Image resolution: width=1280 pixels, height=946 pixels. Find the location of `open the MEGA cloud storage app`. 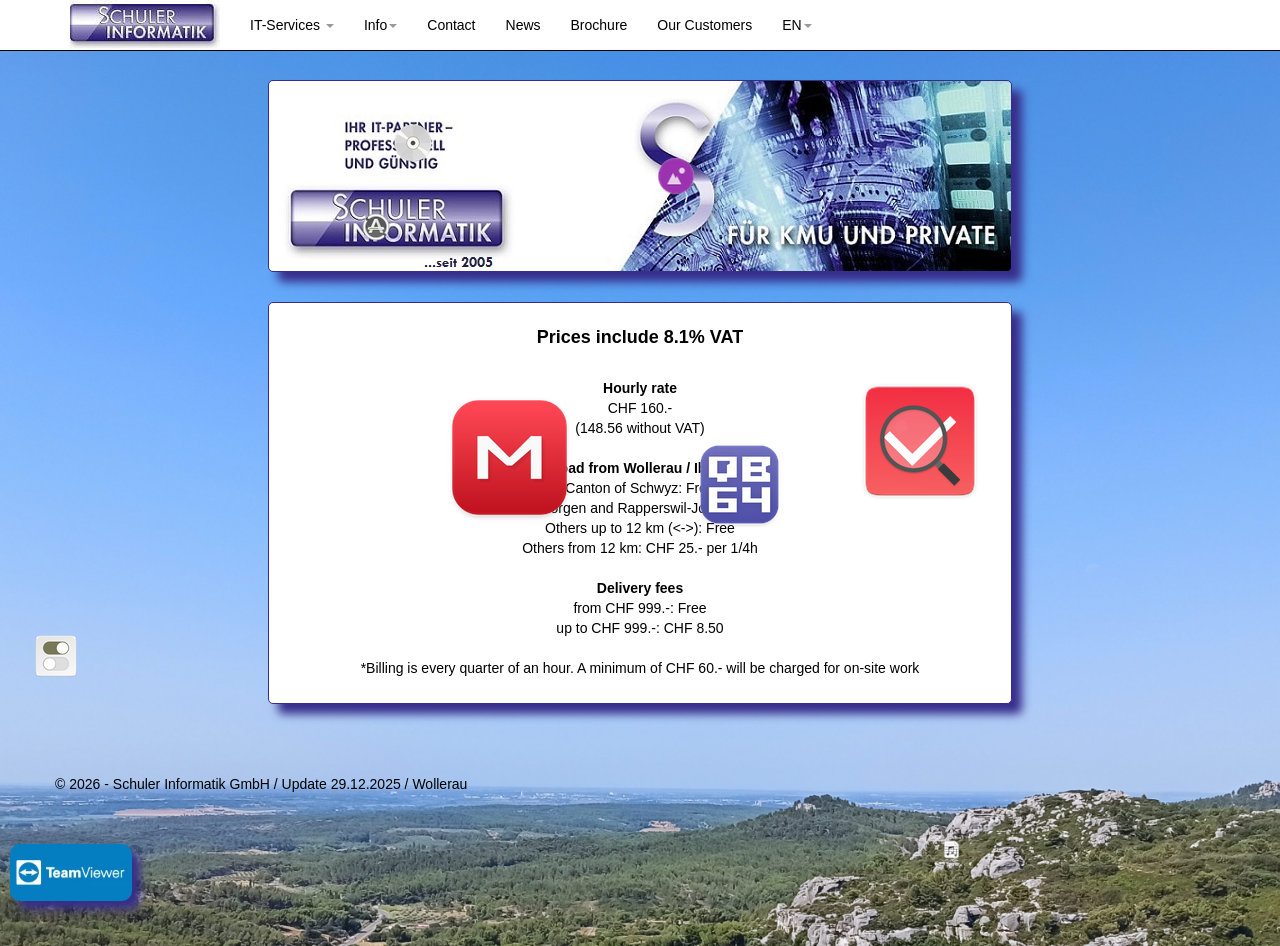

open the MEGA cloud storage app is located at coordinates (509, 457).